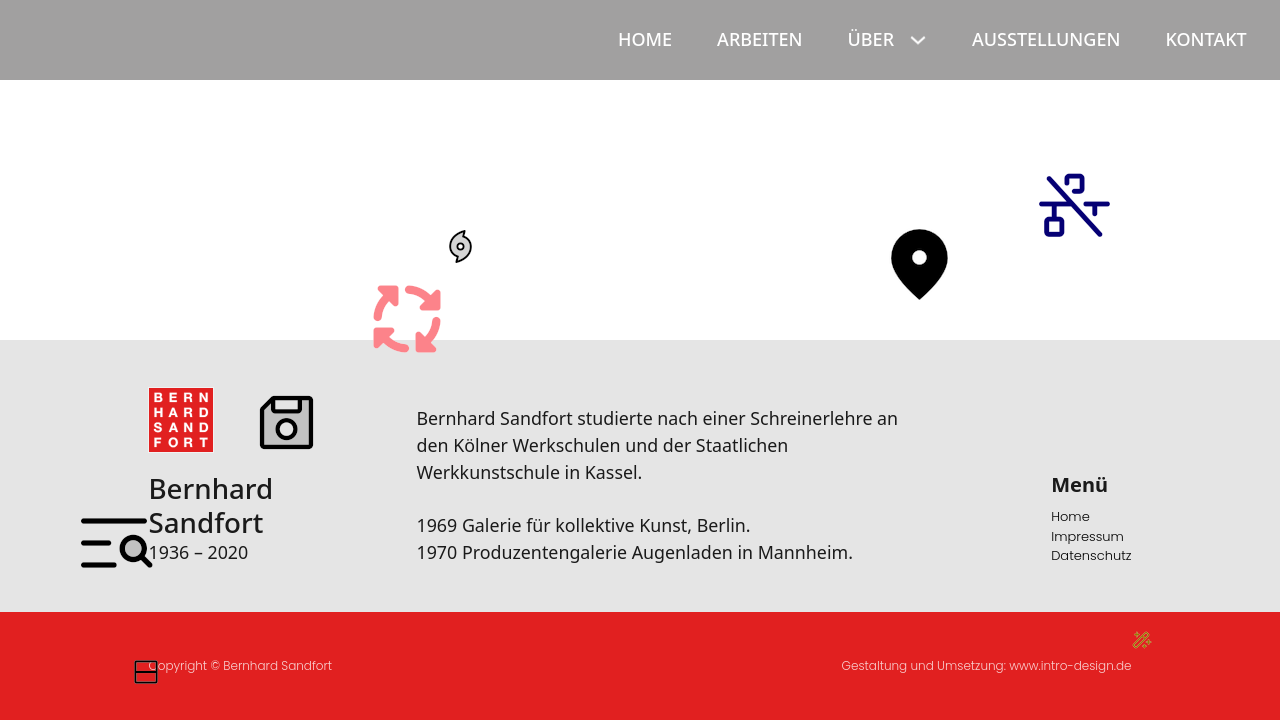  I want to click on refresh or reload content, so click(407, 319).